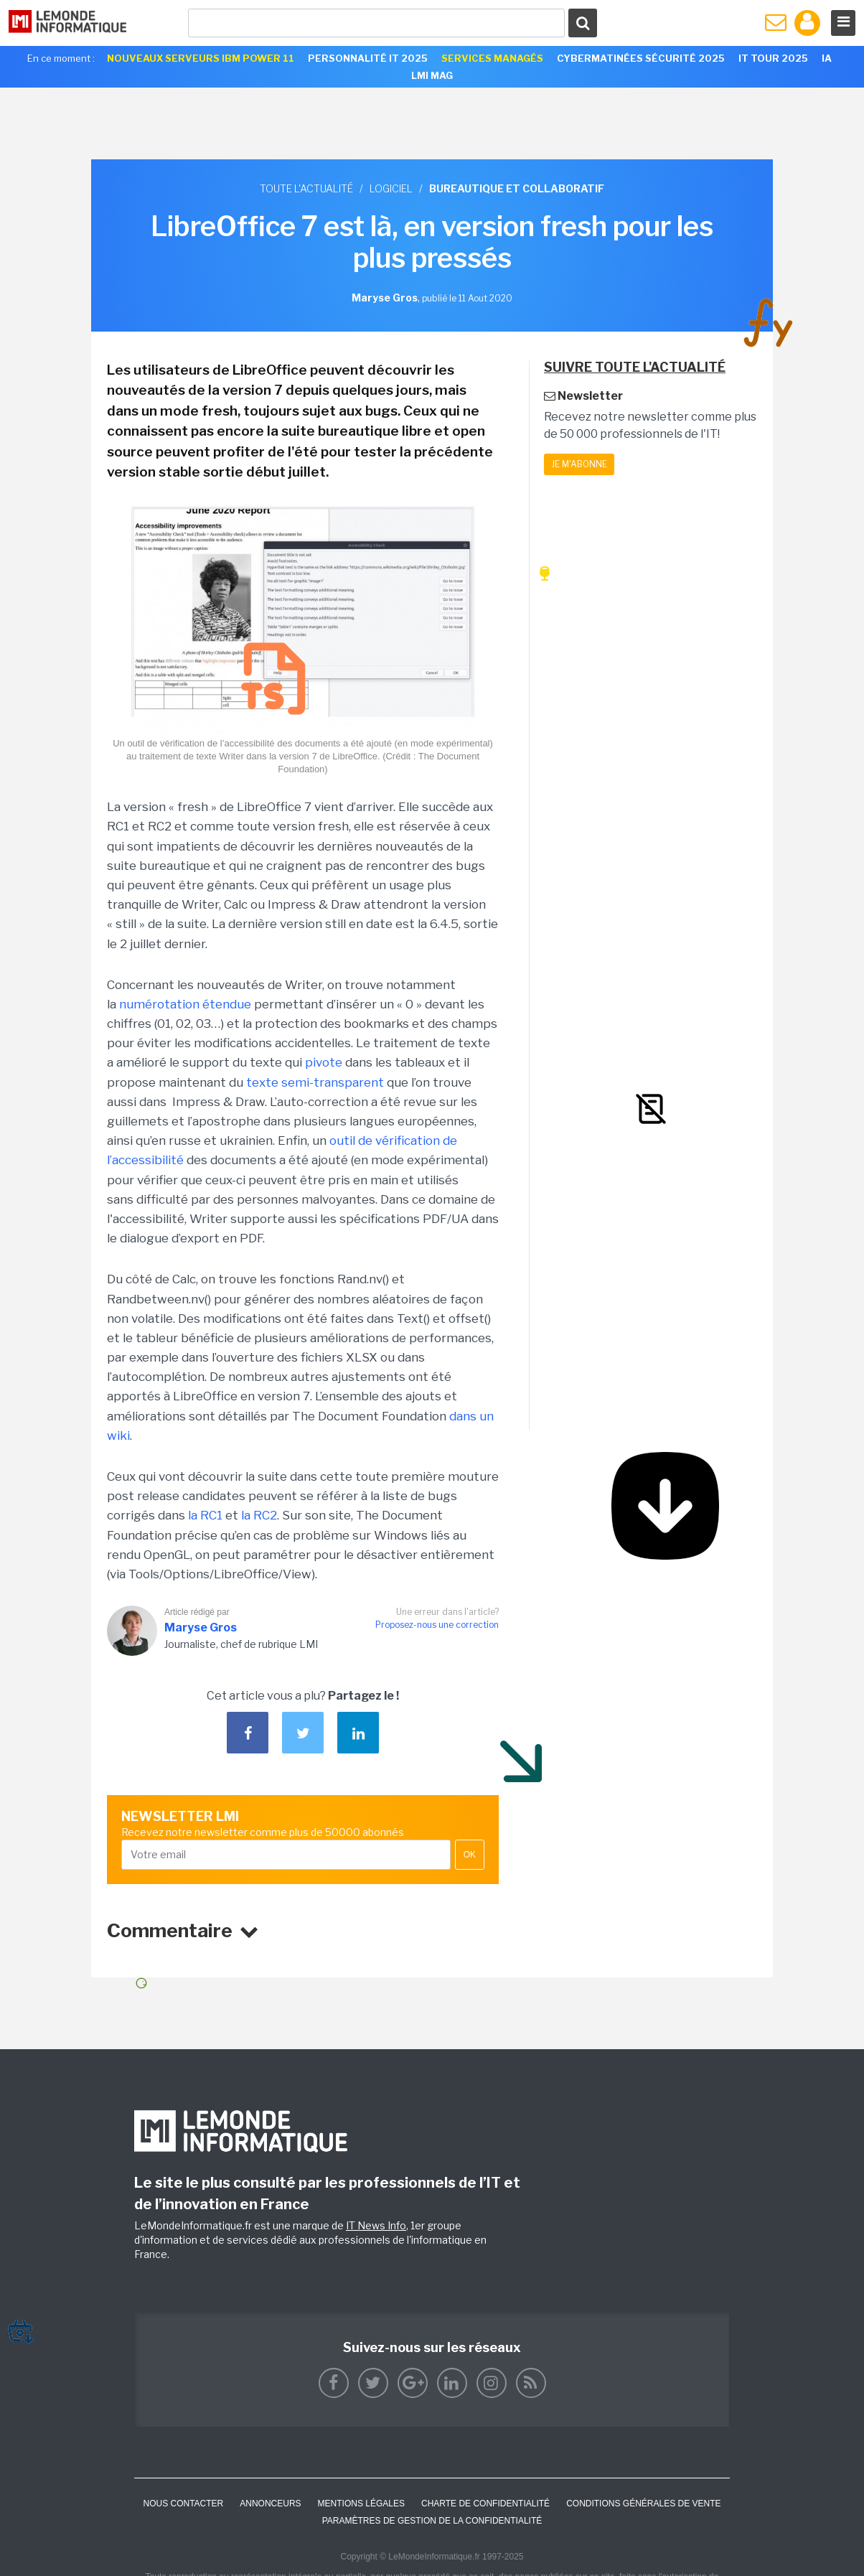  Describe the element at coordinates (20, 2331) in the screenshot. I see `download items from your shopping basket` at that location.